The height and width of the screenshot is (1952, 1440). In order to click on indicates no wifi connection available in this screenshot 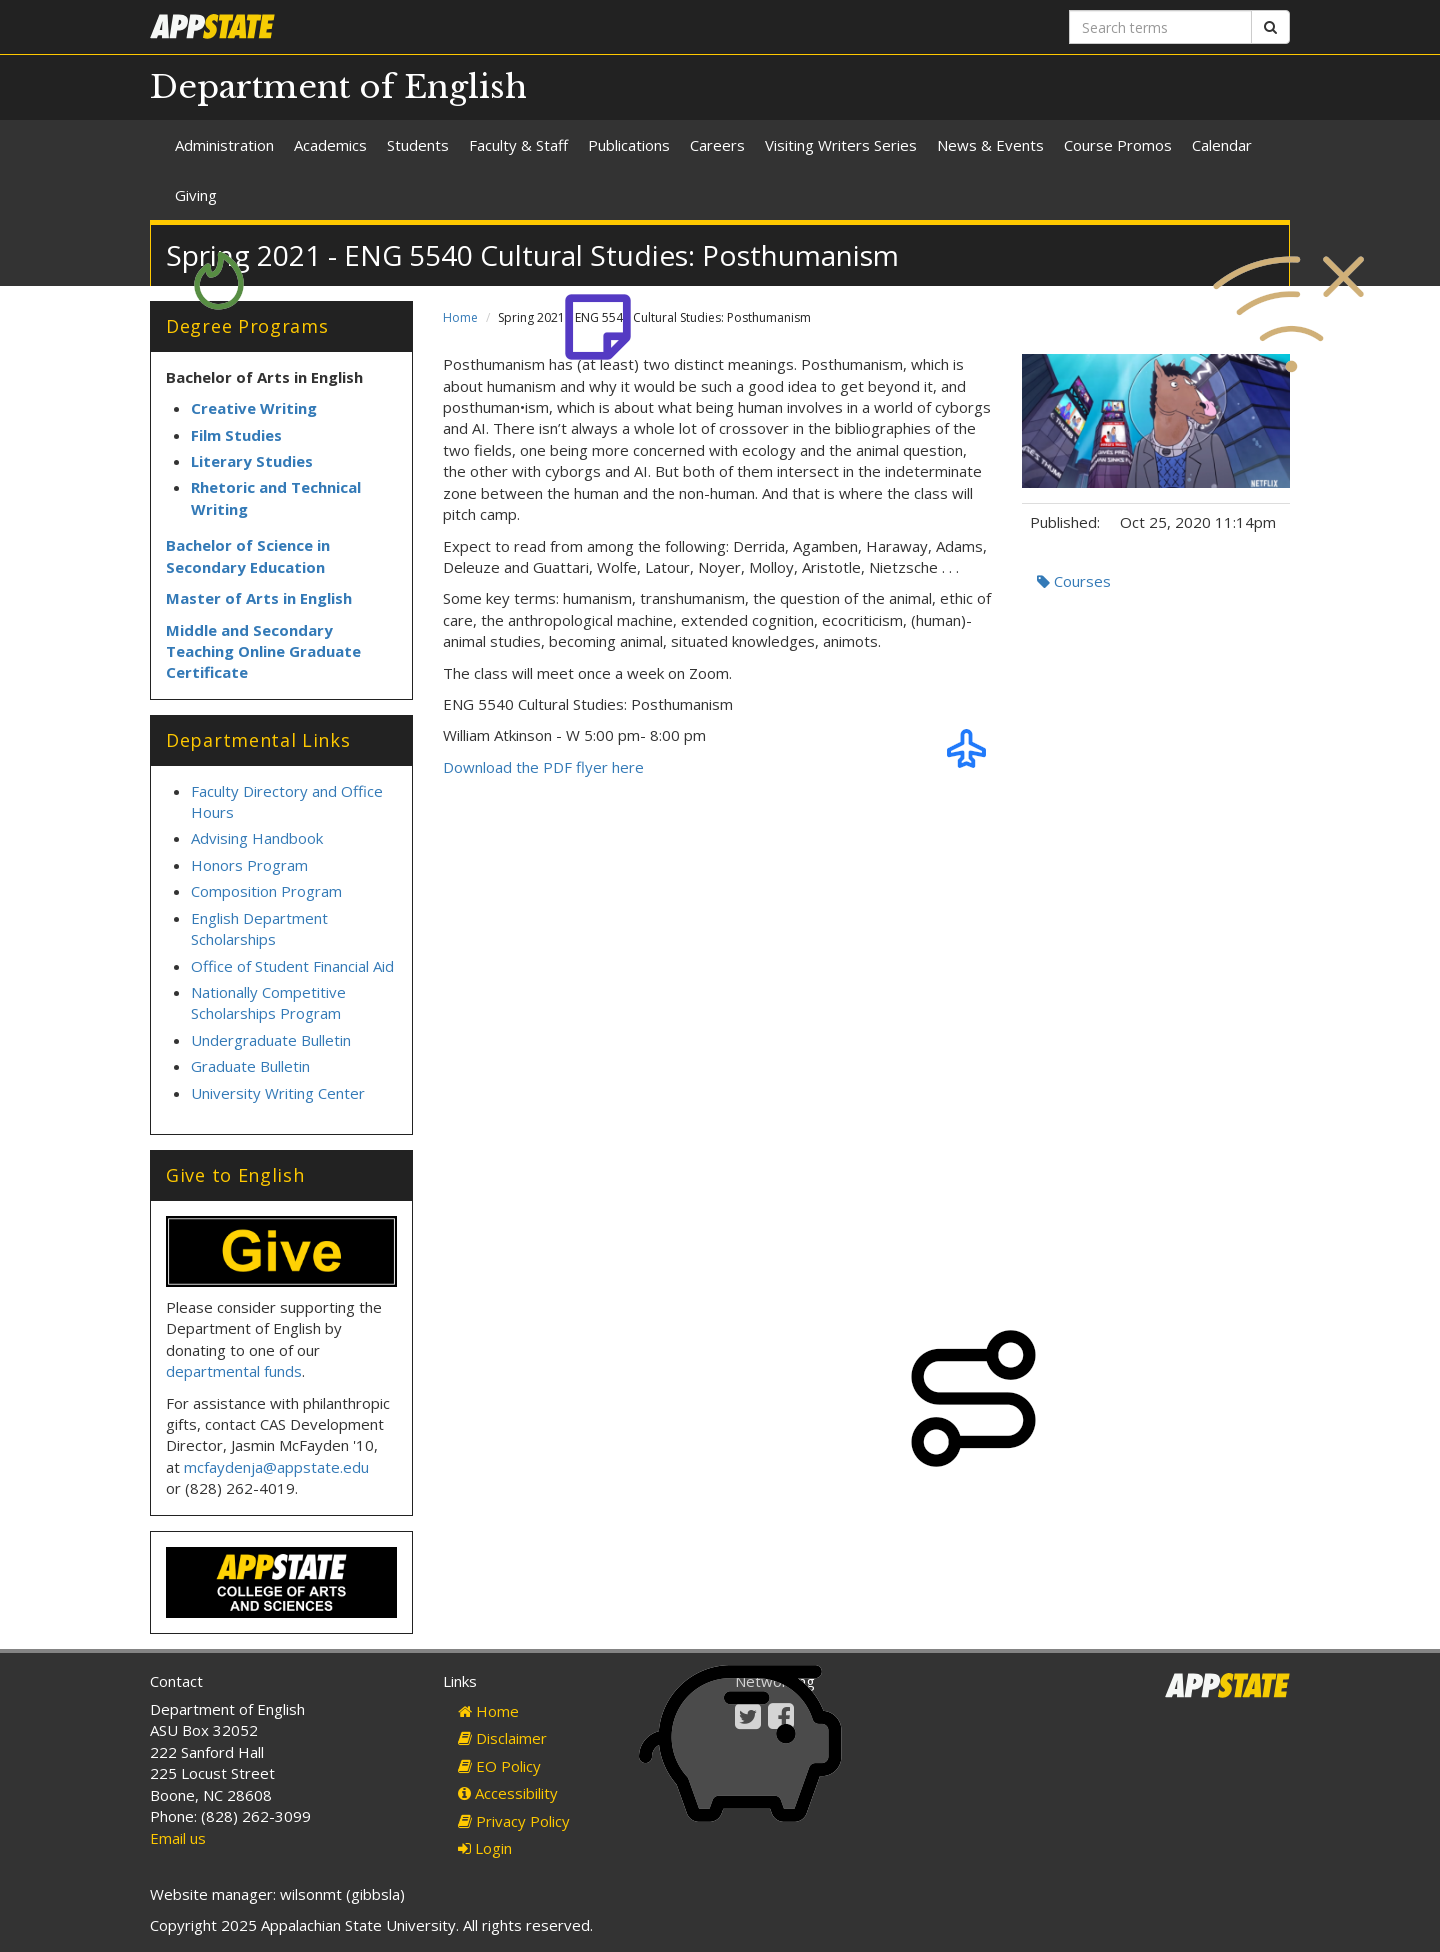, I will do `click(1291, 311)`.